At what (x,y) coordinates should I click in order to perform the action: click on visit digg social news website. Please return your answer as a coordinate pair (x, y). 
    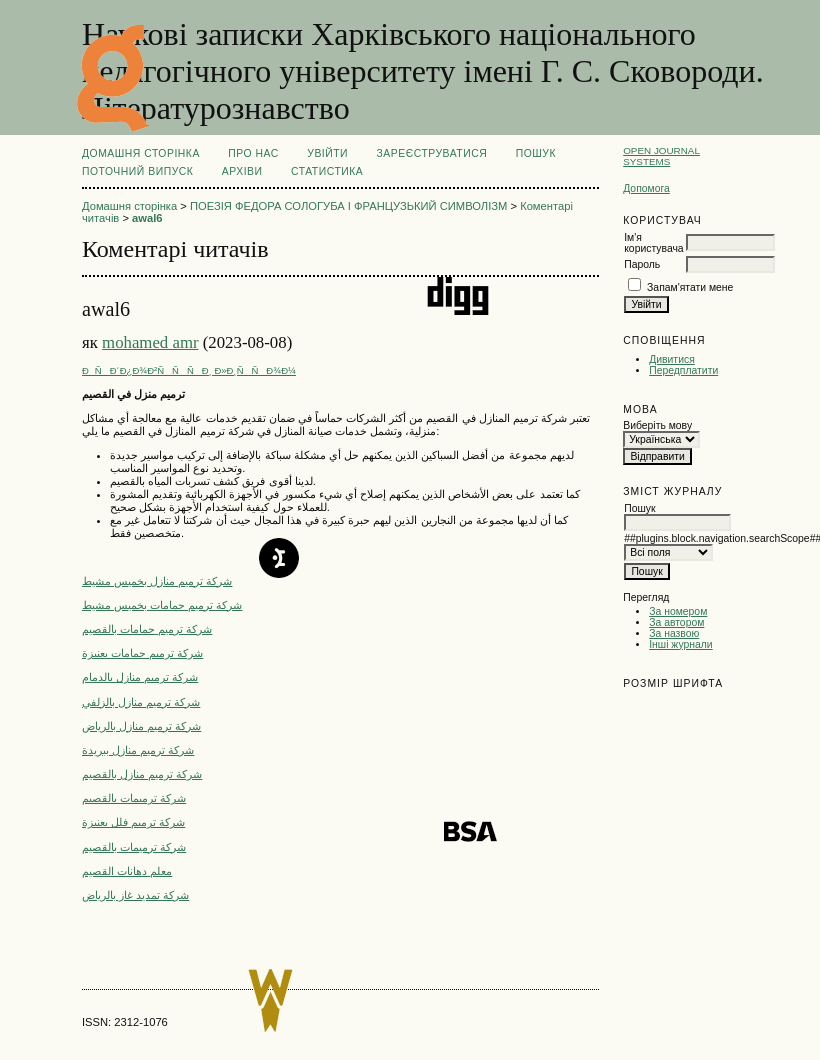
    Looking at the image, I should click on (458, 296).